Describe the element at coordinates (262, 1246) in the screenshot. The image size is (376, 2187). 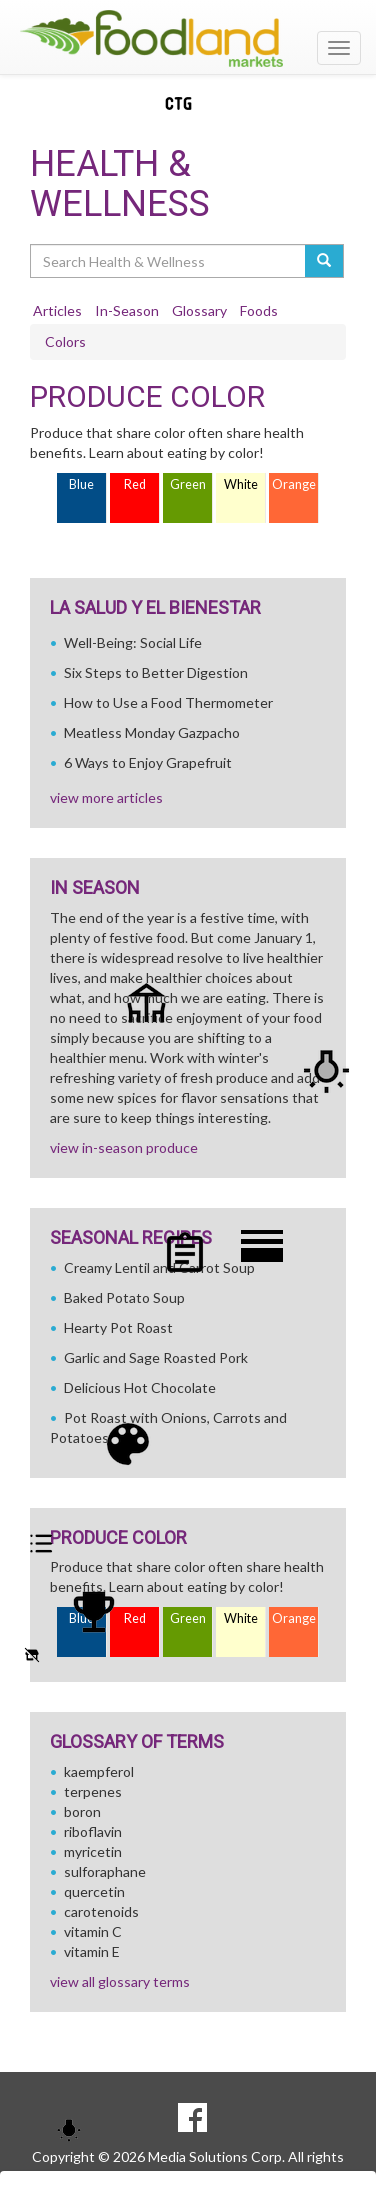
I see `split view horizontally` at that location.